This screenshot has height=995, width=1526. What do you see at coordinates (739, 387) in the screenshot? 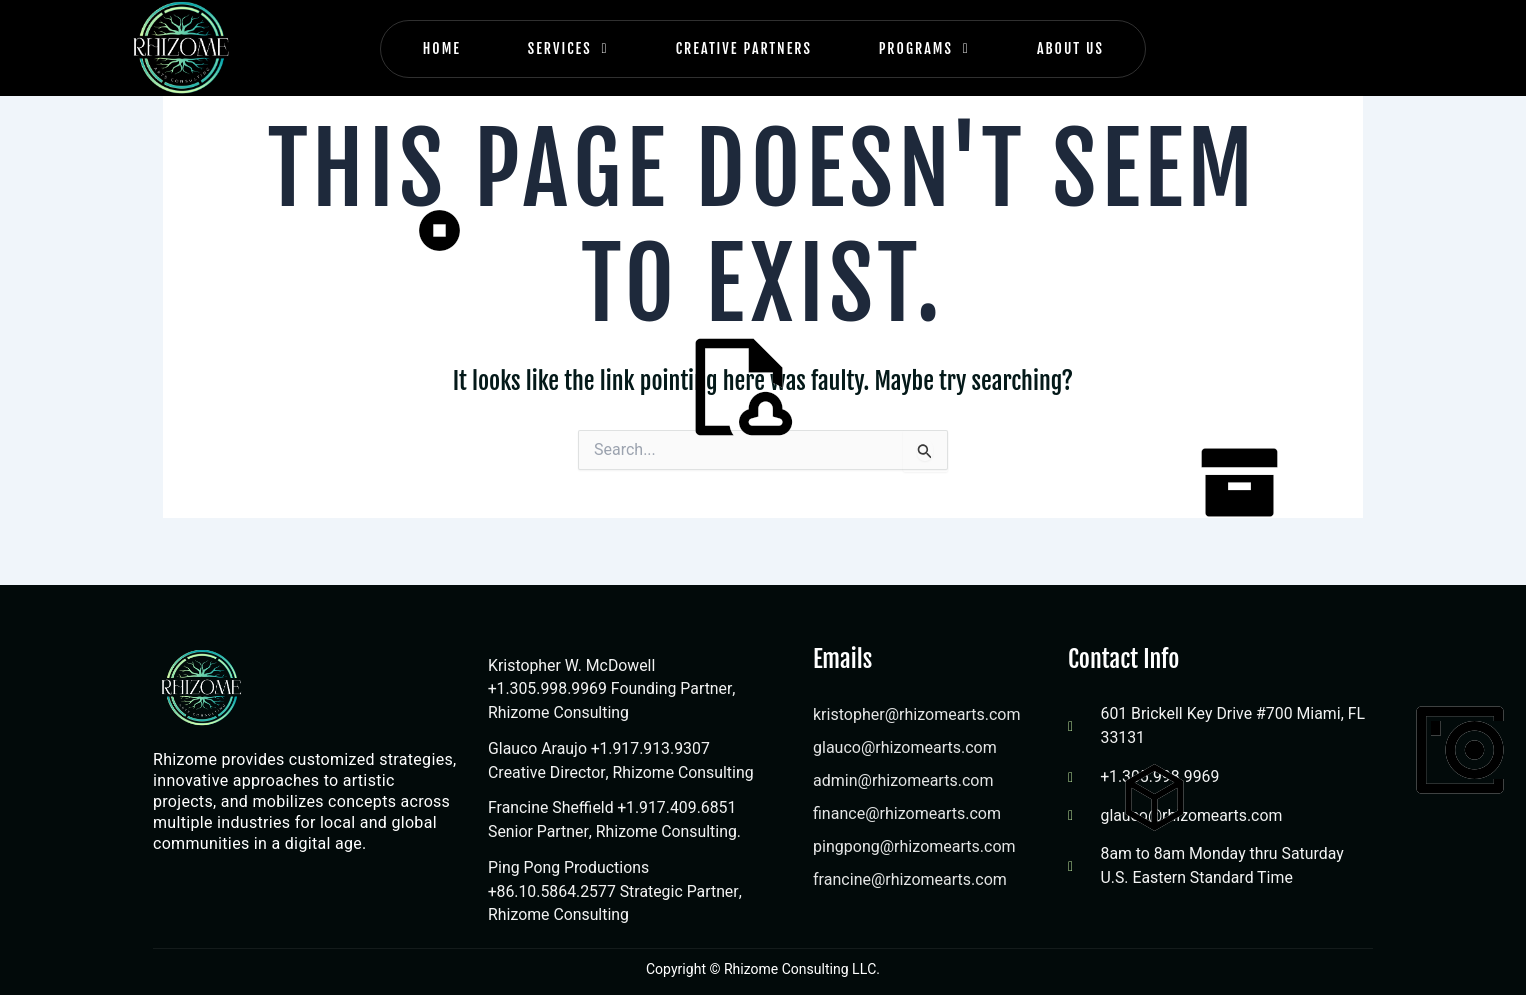
I see `upload file to cloud storage` at bounding box center [739, 387].